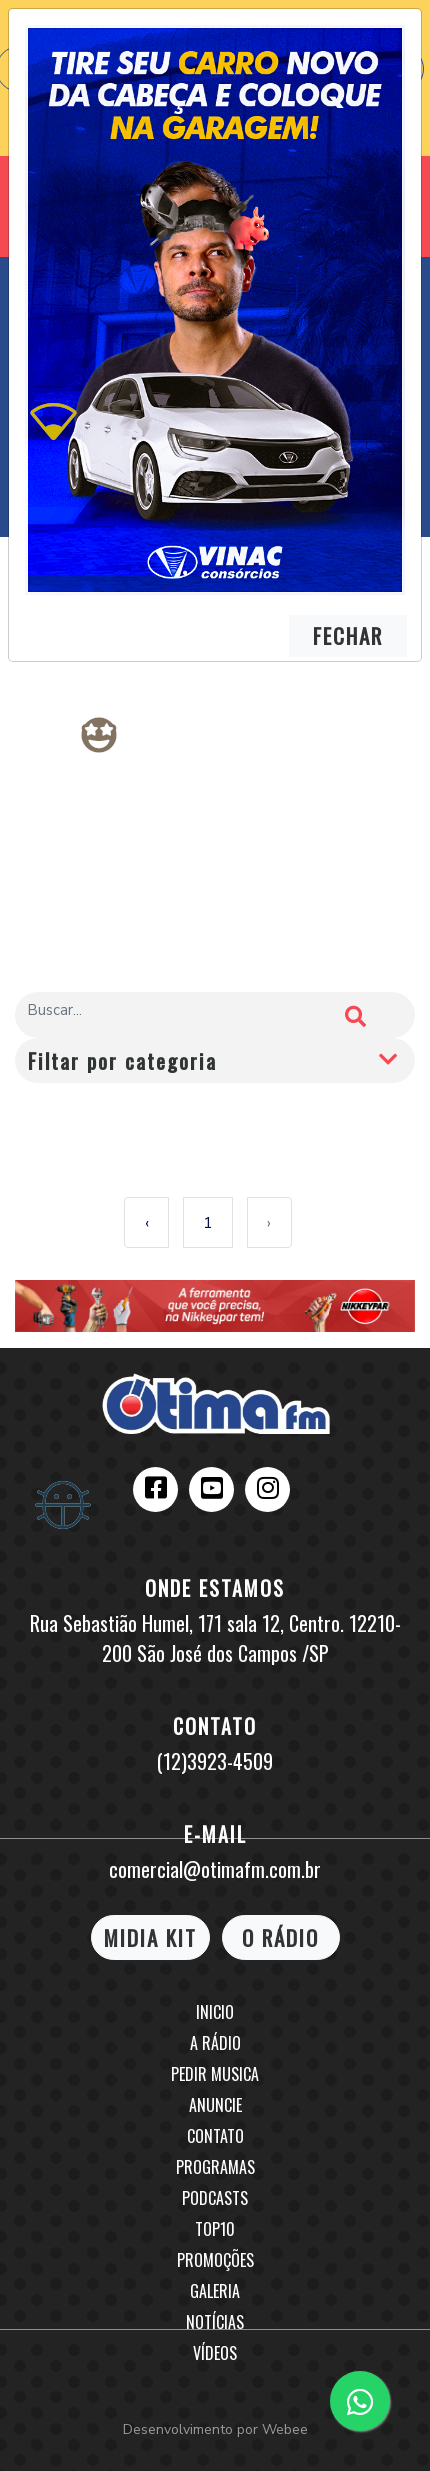  Describe the element at coordinates (99, 735) in the screenshot. I see `indicates a top-rated or favorite item` at that location.